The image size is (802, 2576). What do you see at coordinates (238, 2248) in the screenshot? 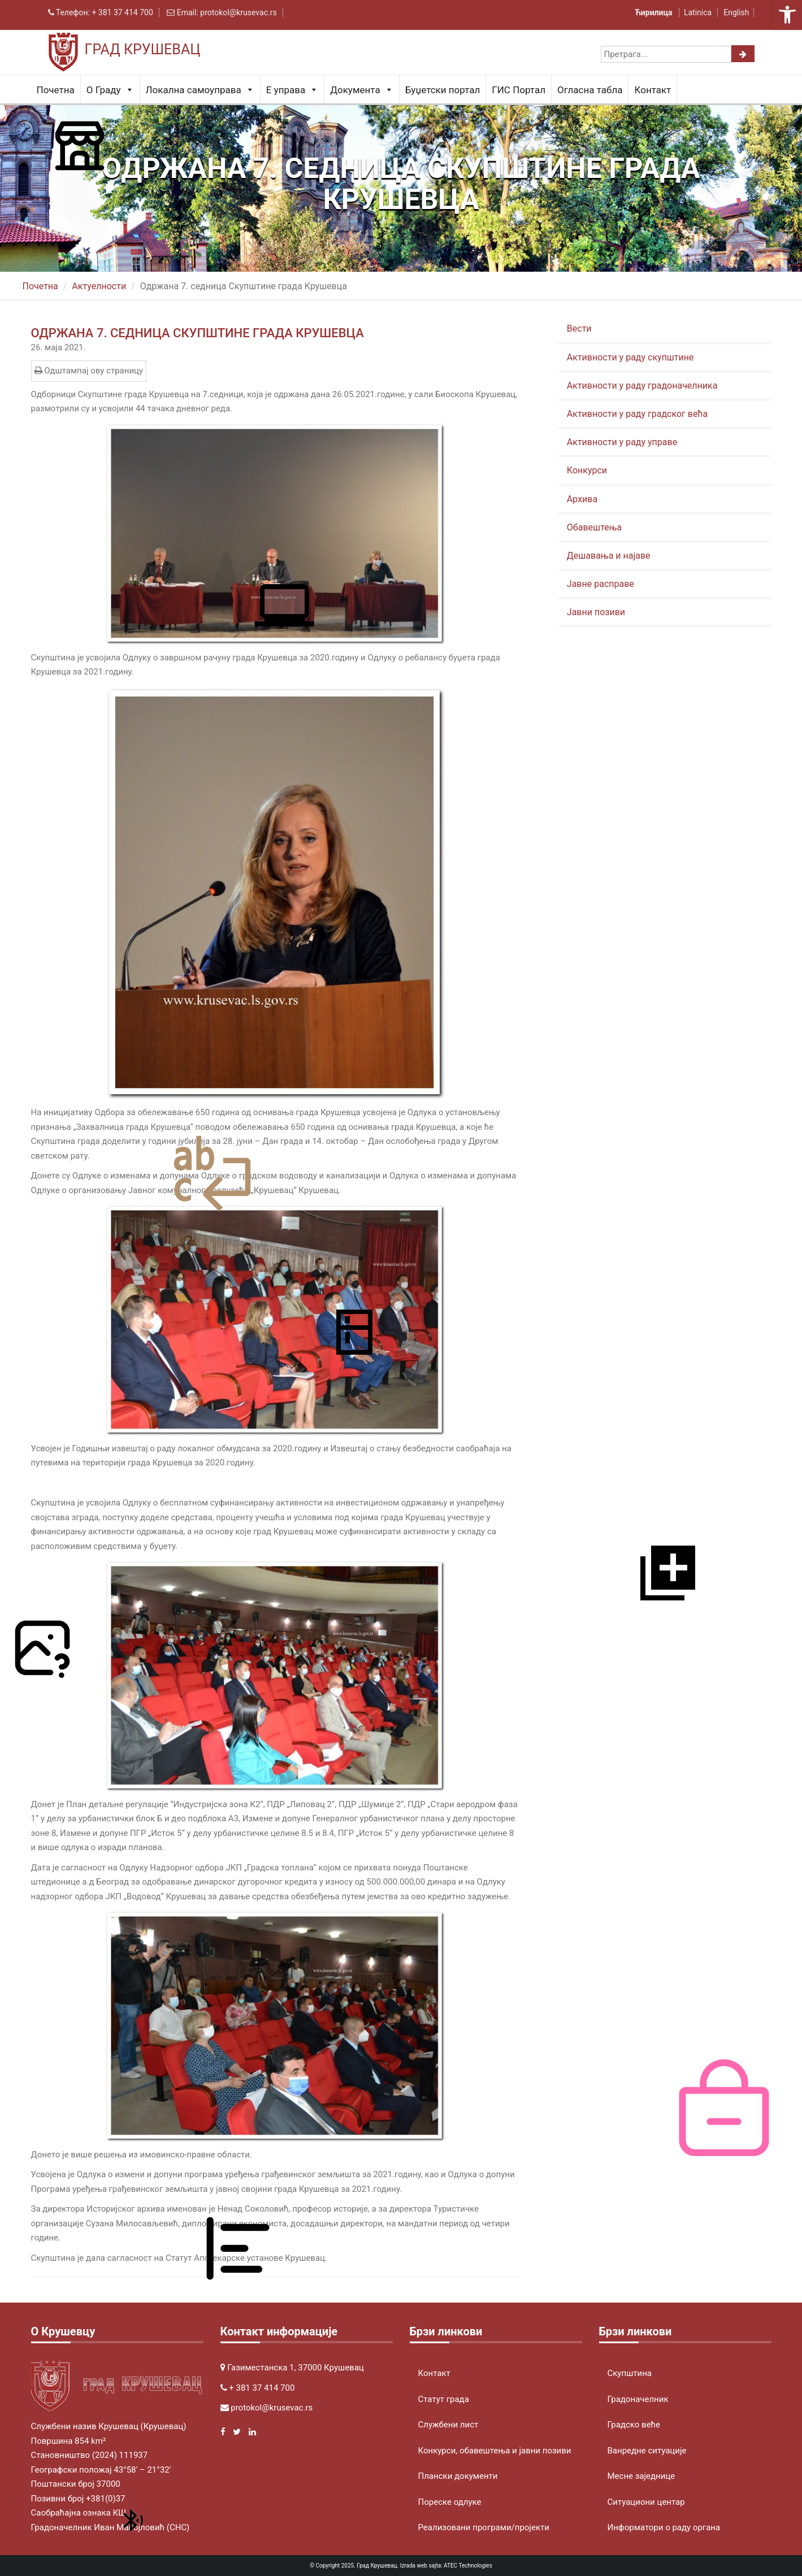
I see `align text to the left` at bounding box center [238, 2248].